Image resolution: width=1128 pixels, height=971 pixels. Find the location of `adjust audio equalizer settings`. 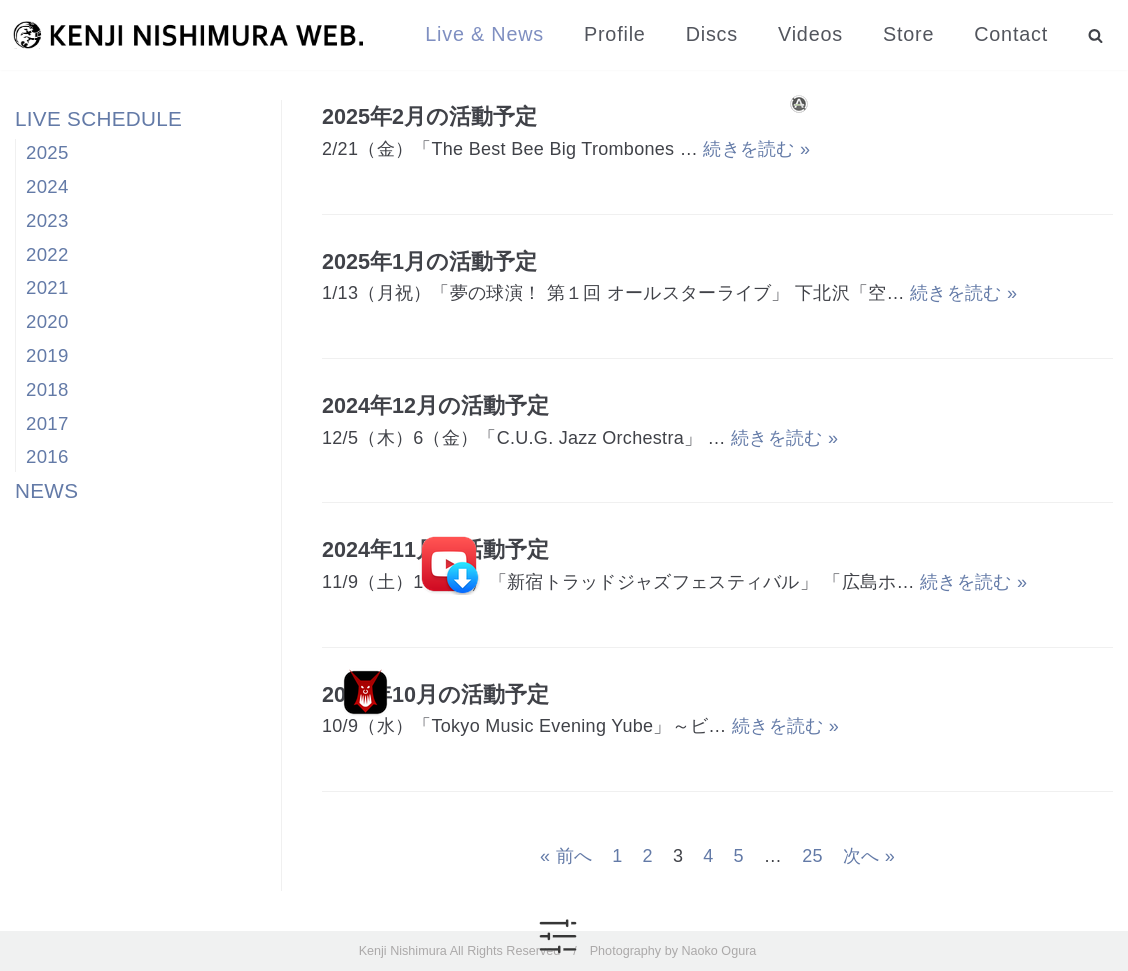

adjust audio equalizer settings is located at coordinates (558, 935).